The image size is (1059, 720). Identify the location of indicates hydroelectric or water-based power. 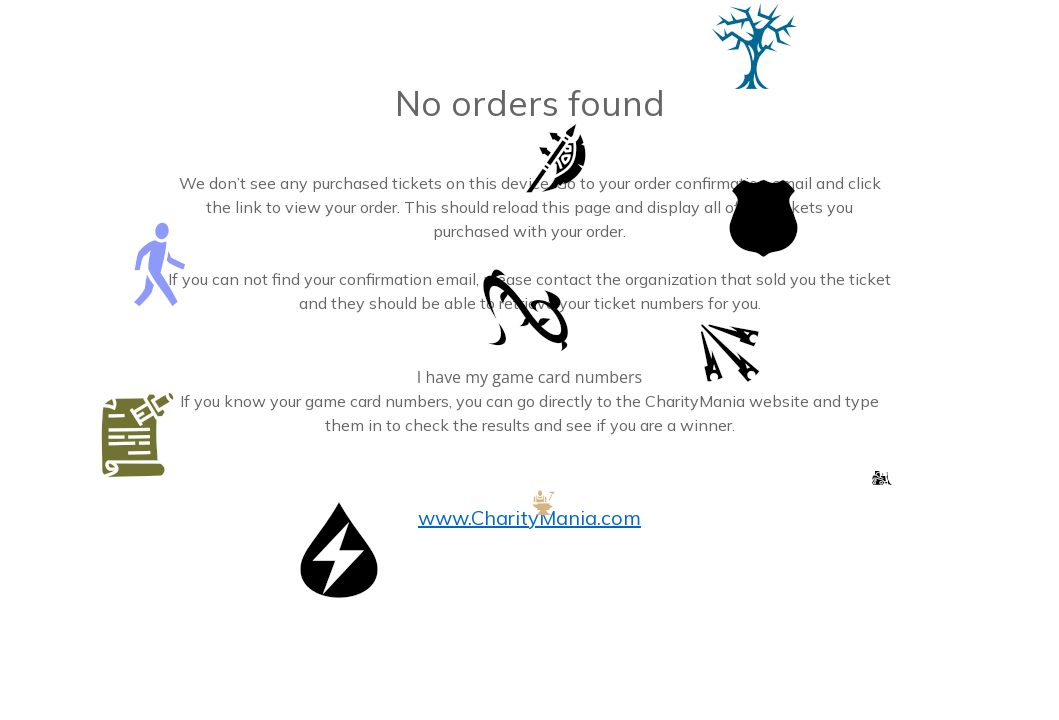
(339, 549).